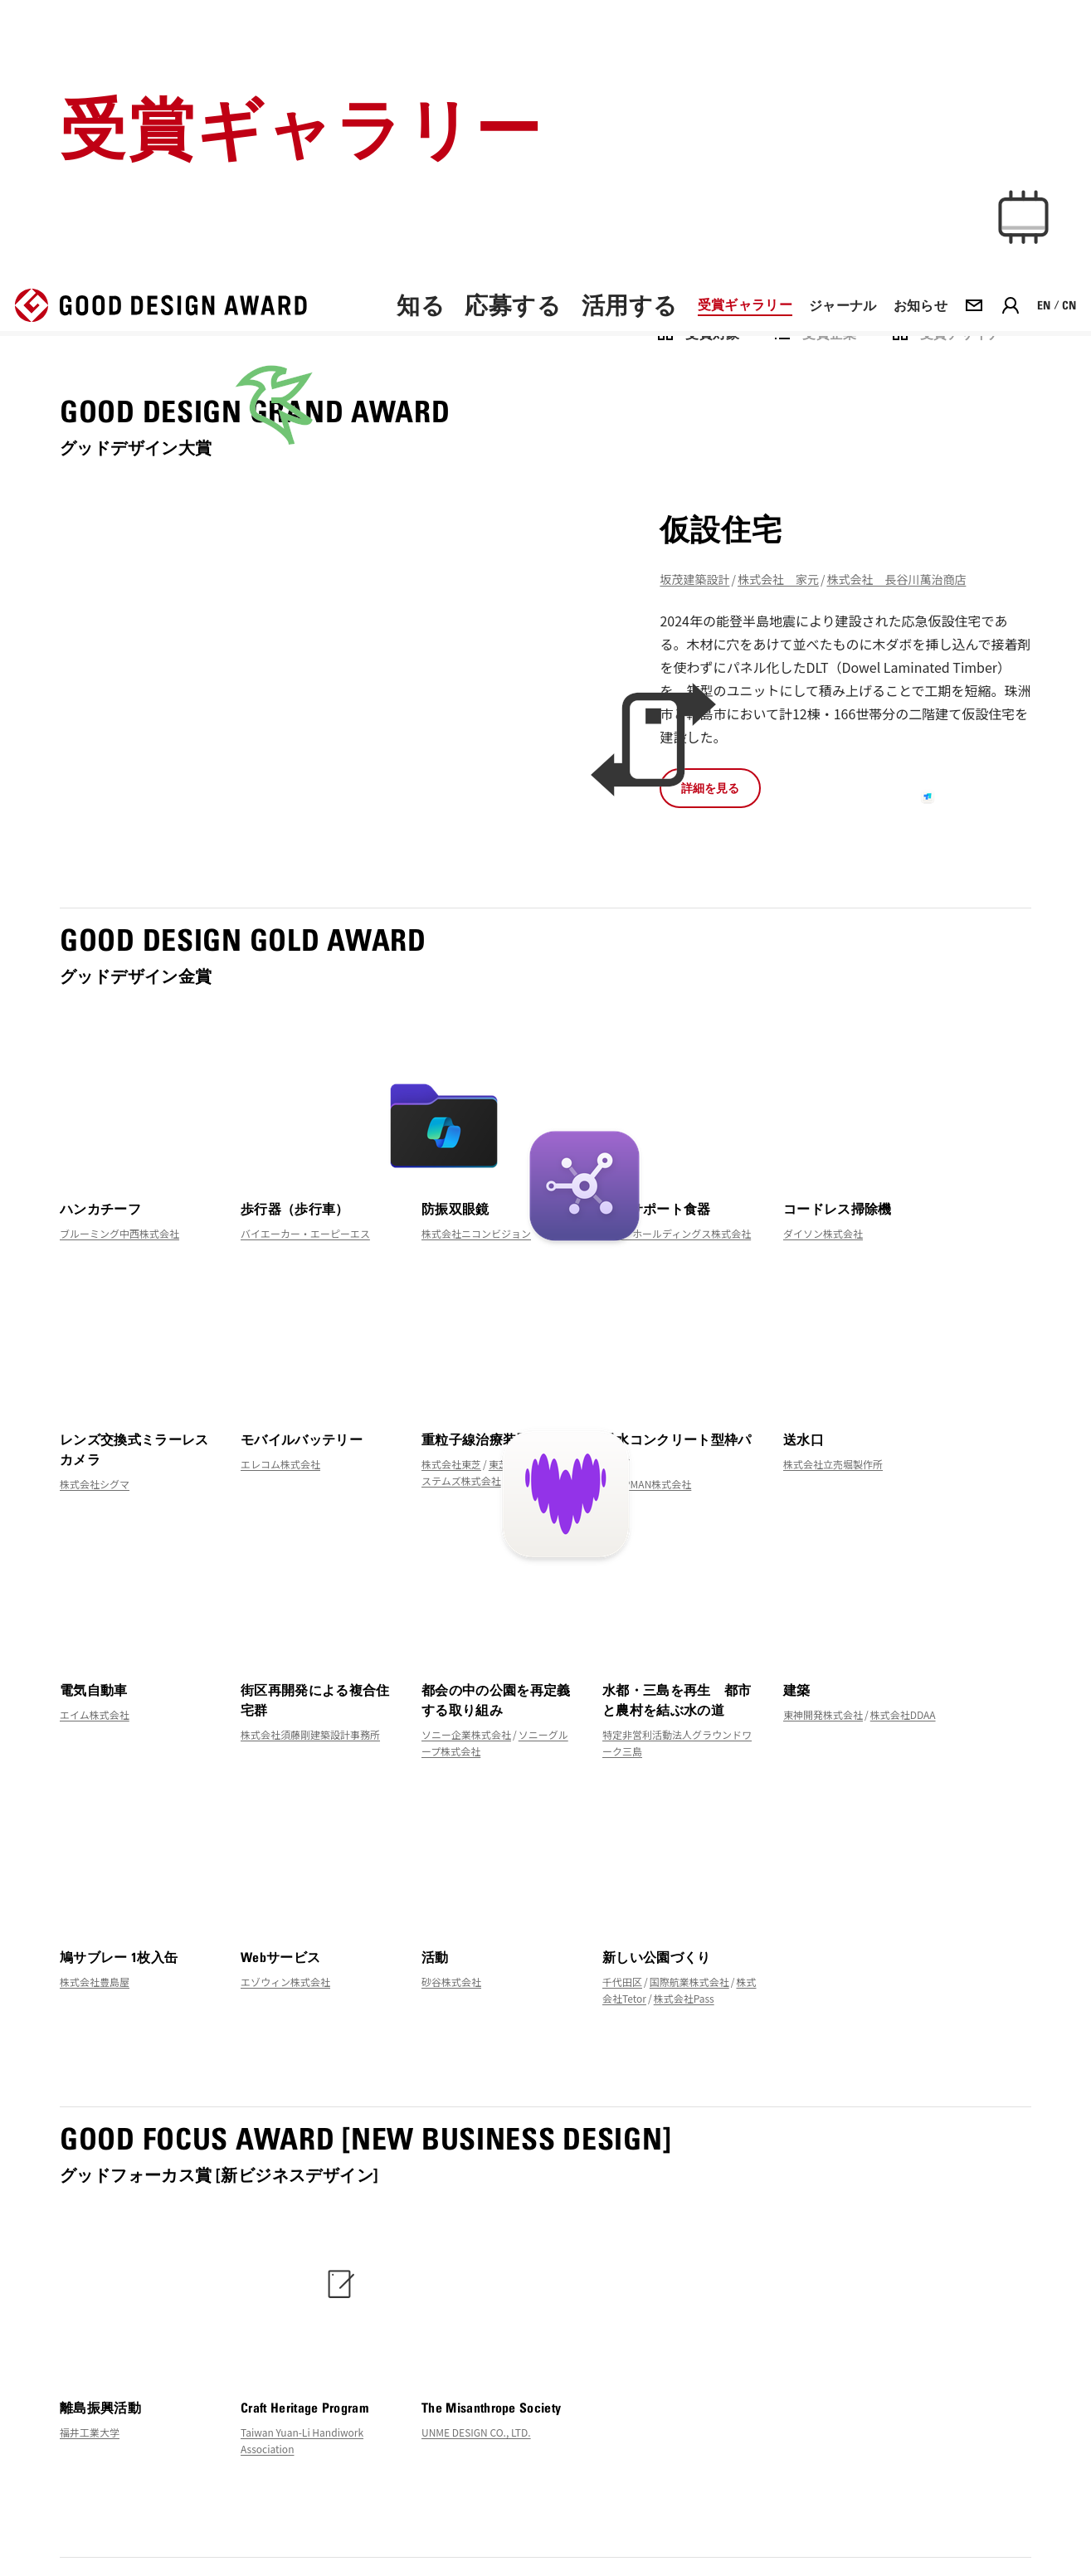 Image resolution: width=1091 pixels, height=2576 pixels. I want to click on open folder containing Microsoft Copilot files, so click(443, 1128).